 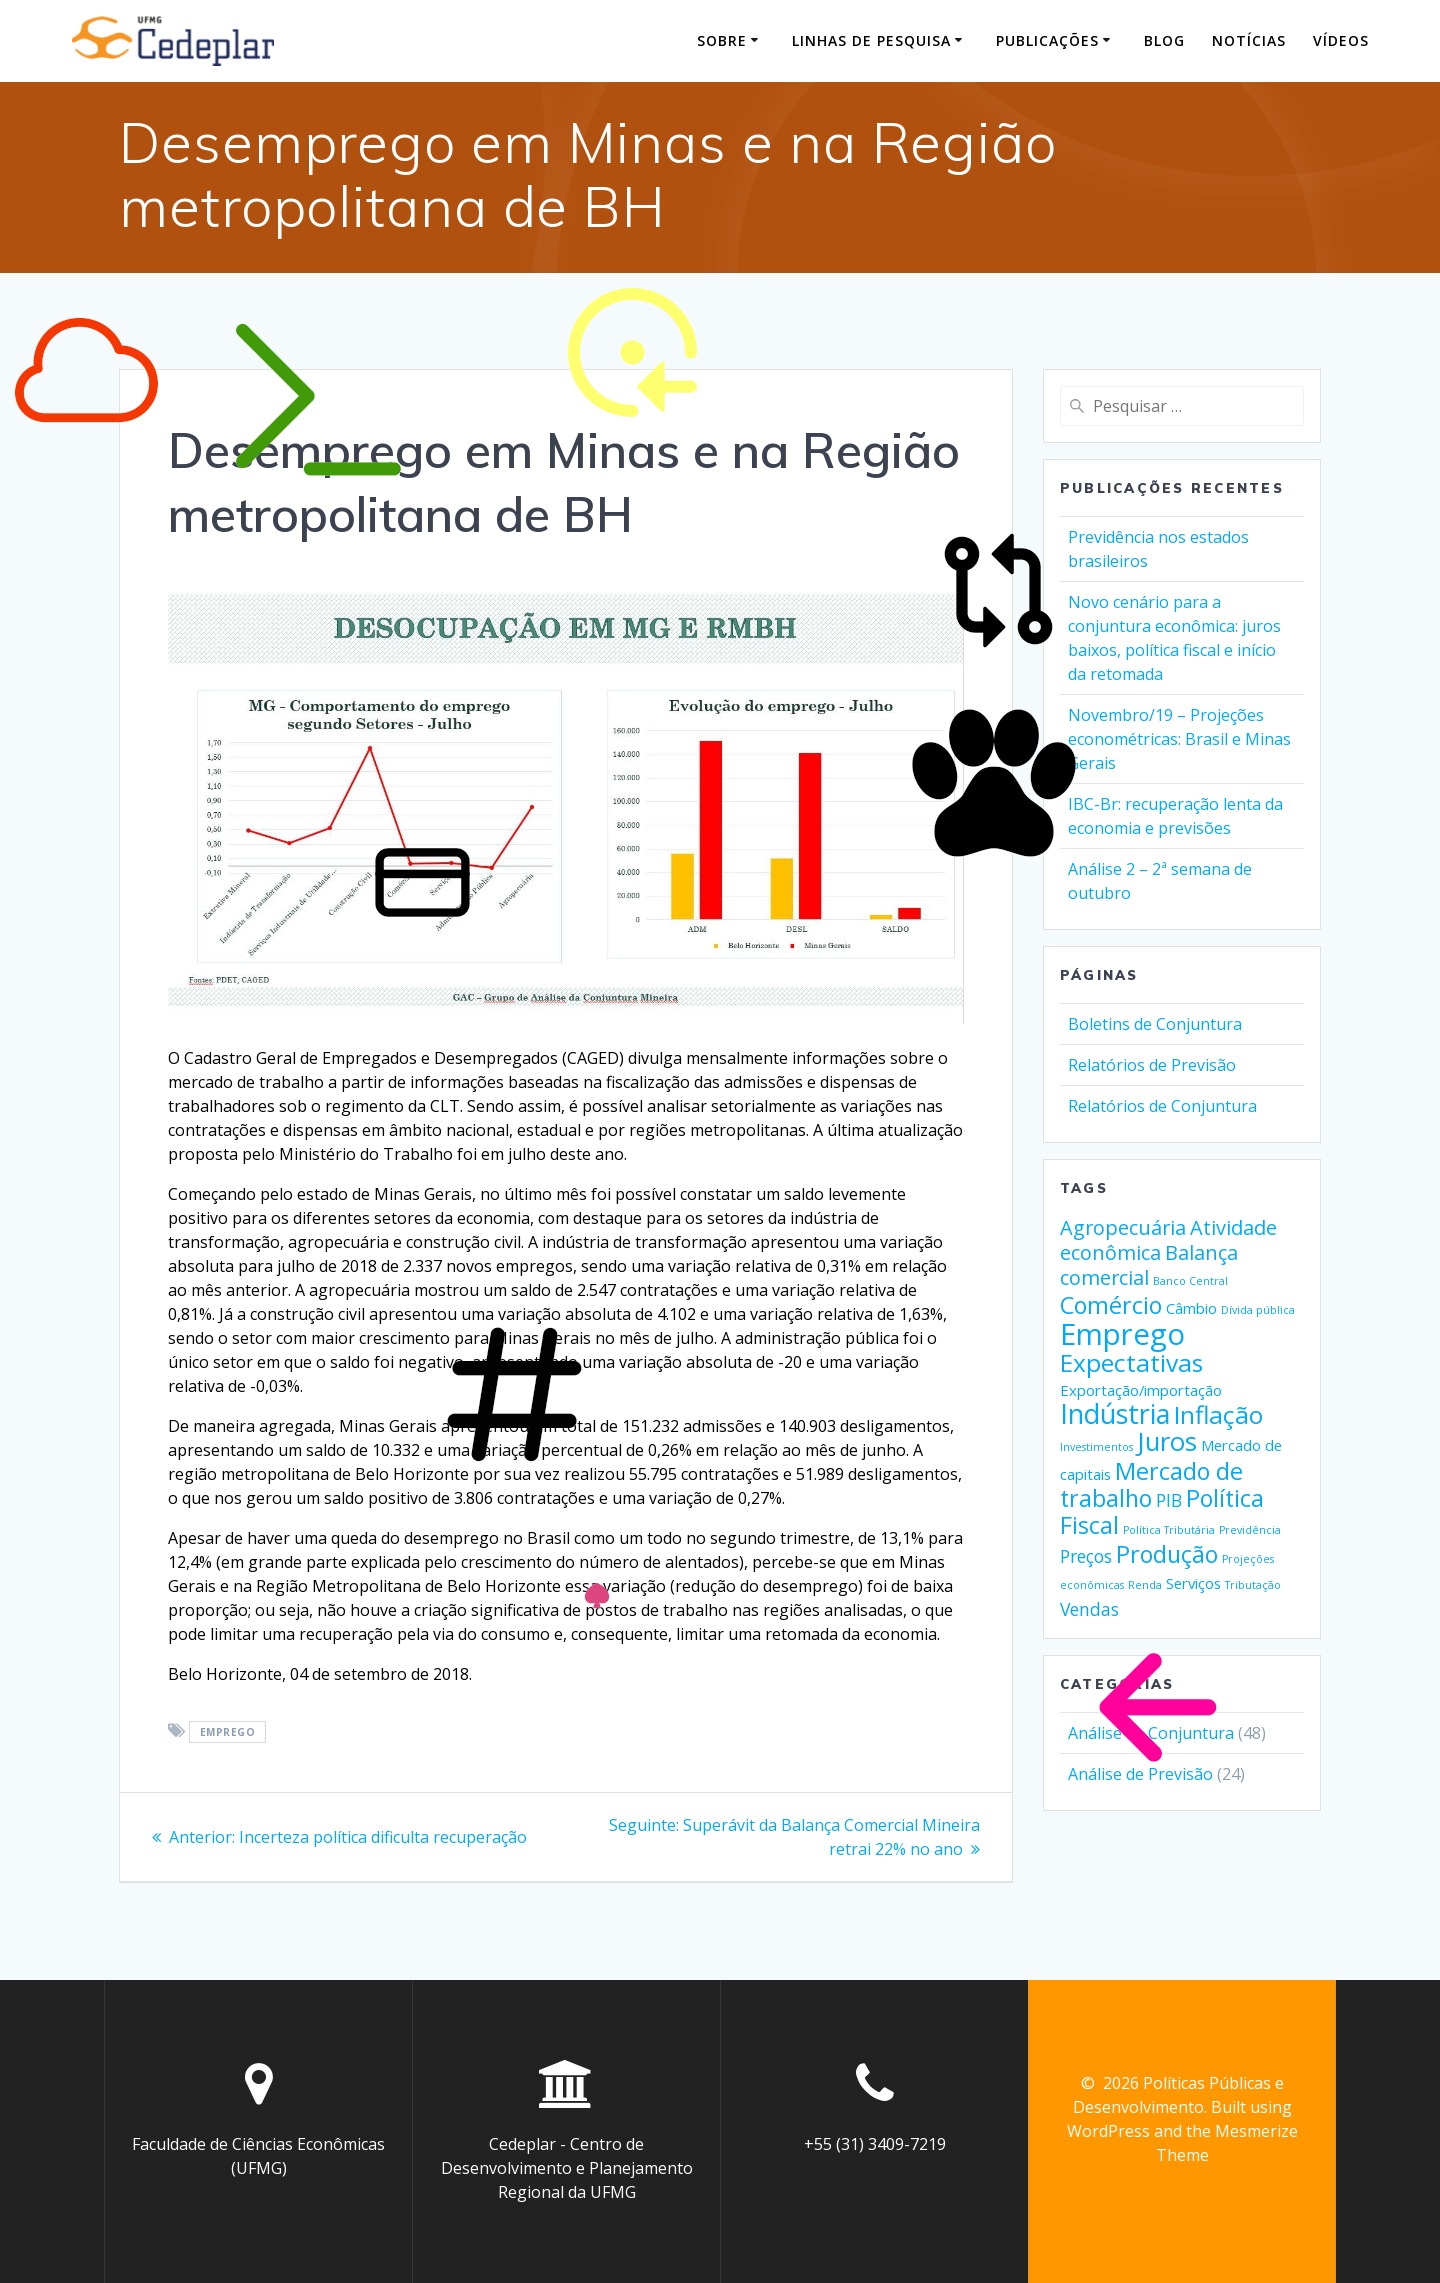 What do you see at coordinates (514, 1394) in the screenshot?
I see `view or browse hashtags` at bounding box center [514, 1394].